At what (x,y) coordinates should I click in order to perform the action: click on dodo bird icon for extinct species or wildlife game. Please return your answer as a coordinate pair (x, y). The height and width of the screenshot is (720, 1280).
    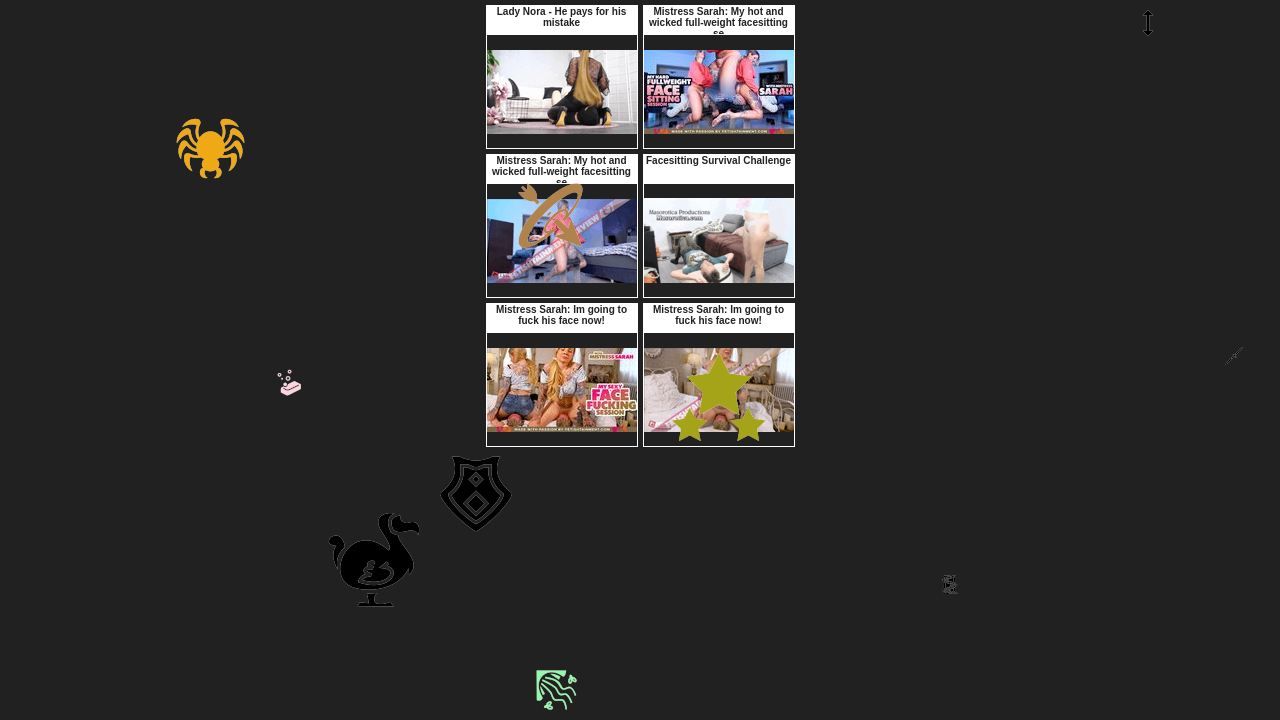
    Looking at the image, I should click on (374, 559).